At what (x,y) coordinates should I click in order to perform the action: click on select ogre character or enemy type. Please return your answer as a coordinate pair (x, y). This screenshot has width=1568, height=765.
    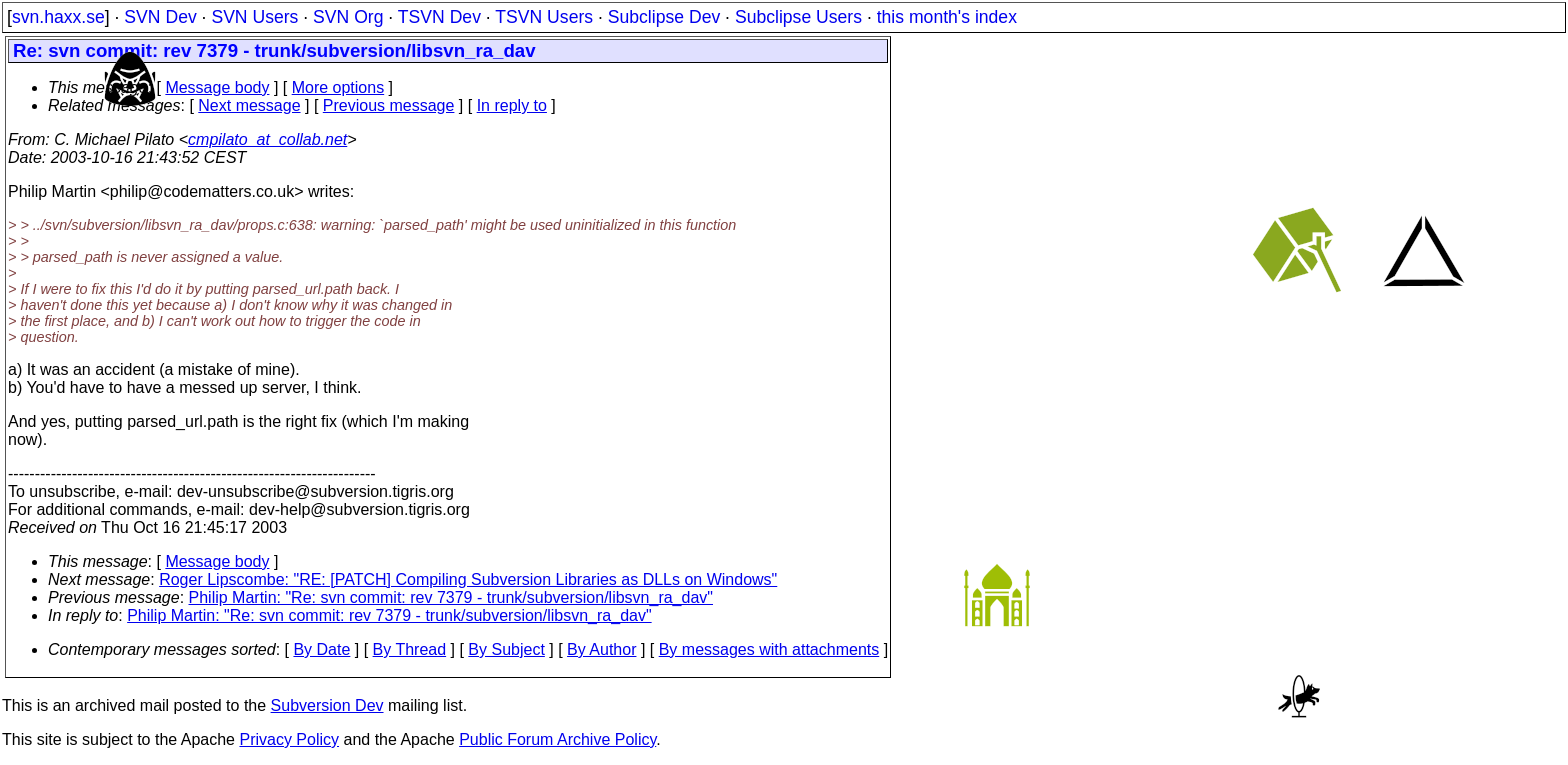
    Looking at the image, I should click on (130, 79).